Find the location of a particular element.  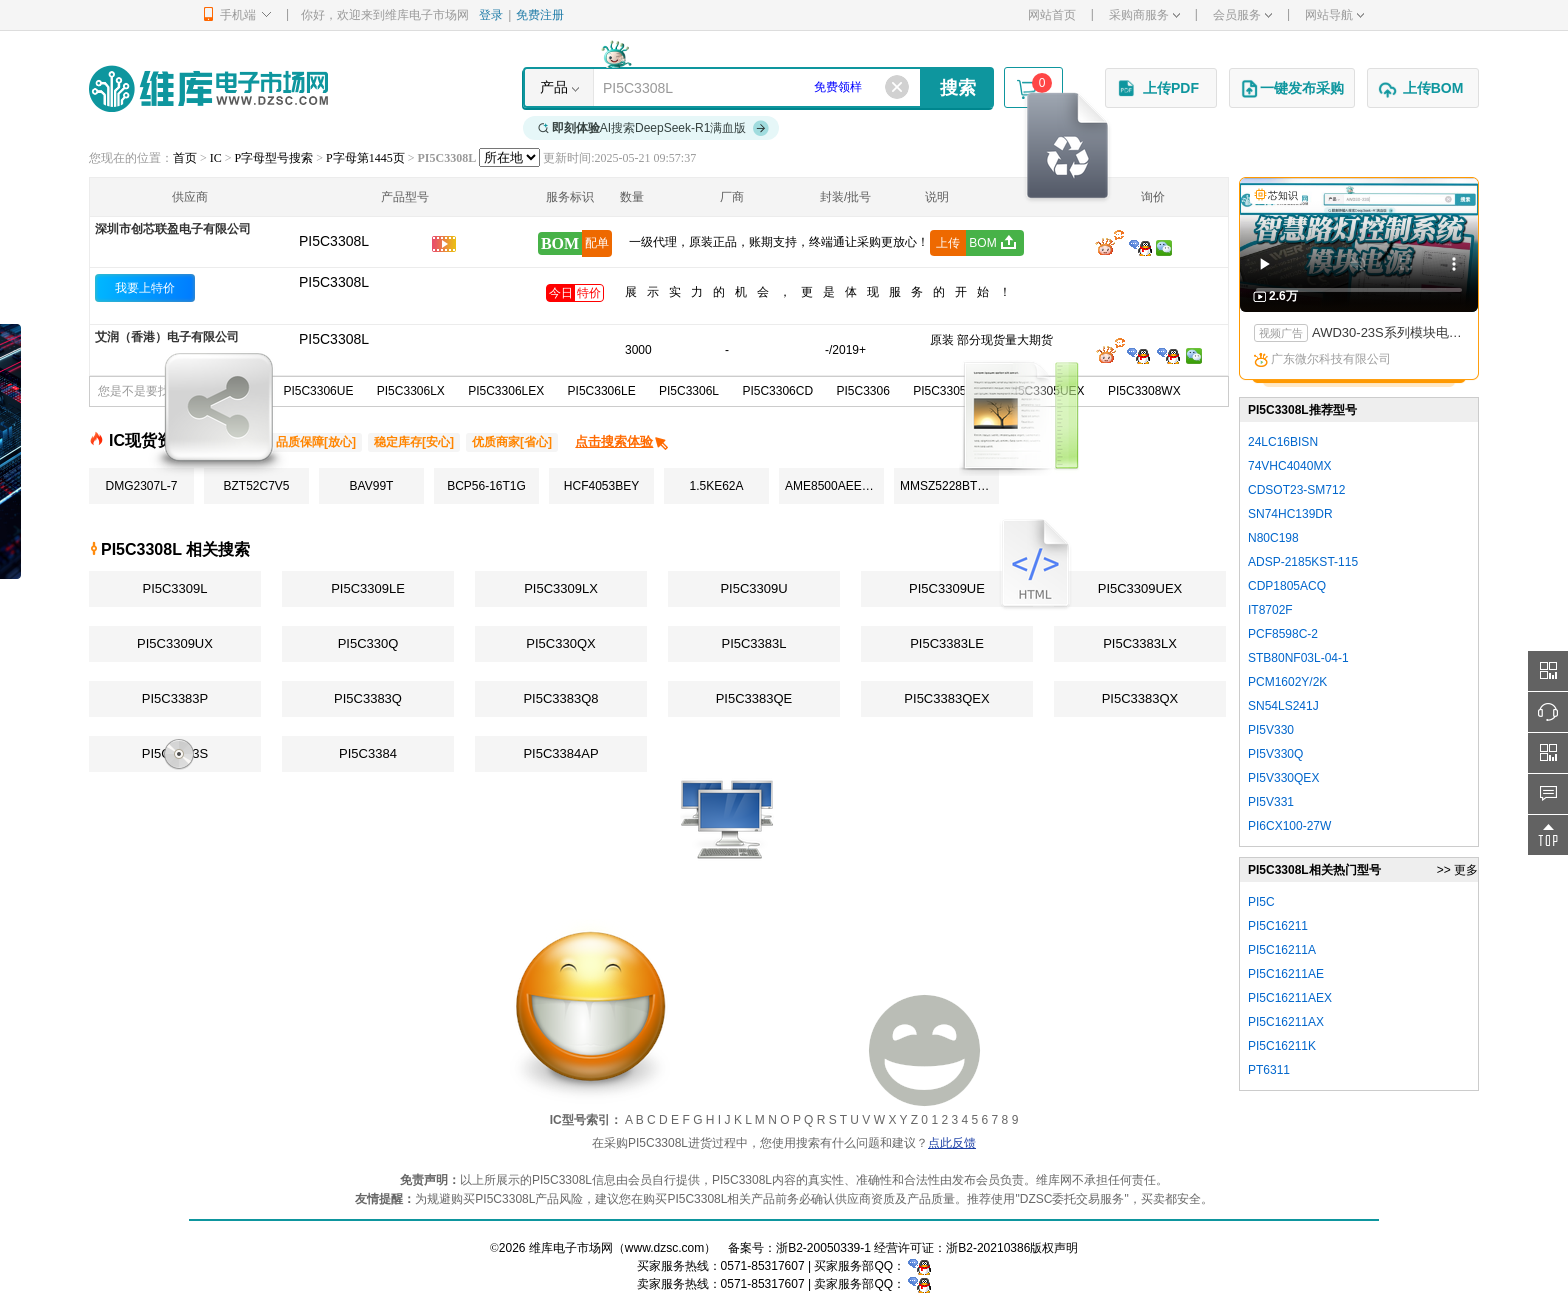

a file marked for deletion is located at coordinates (1067, 147).